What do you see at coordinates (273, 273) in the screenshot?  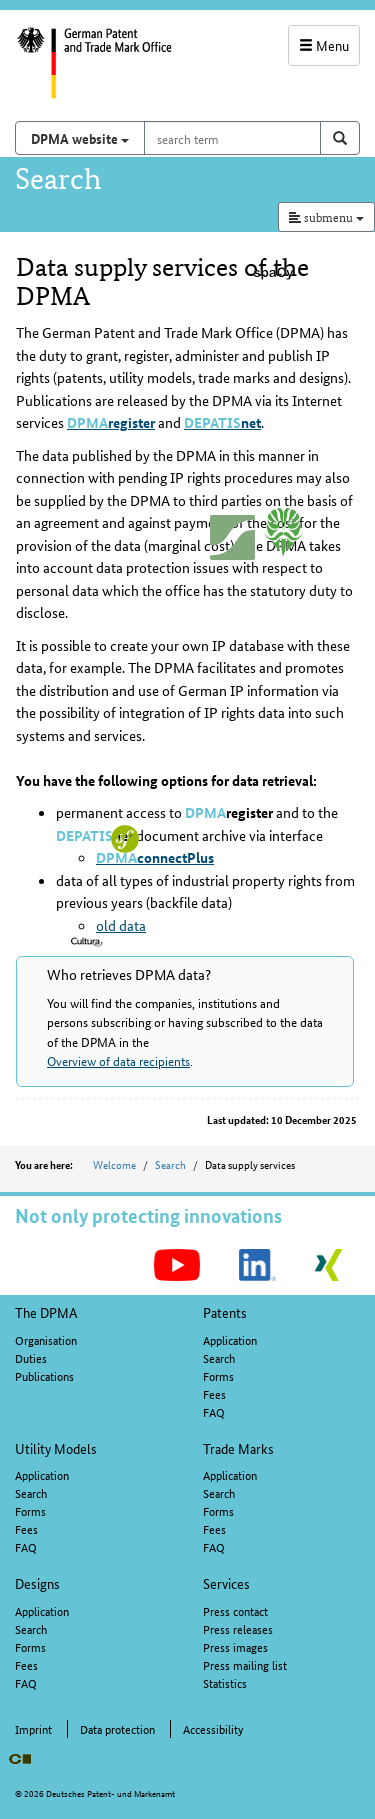 I see `open spaCy natural language processing library` at bounding box center [273, 273].